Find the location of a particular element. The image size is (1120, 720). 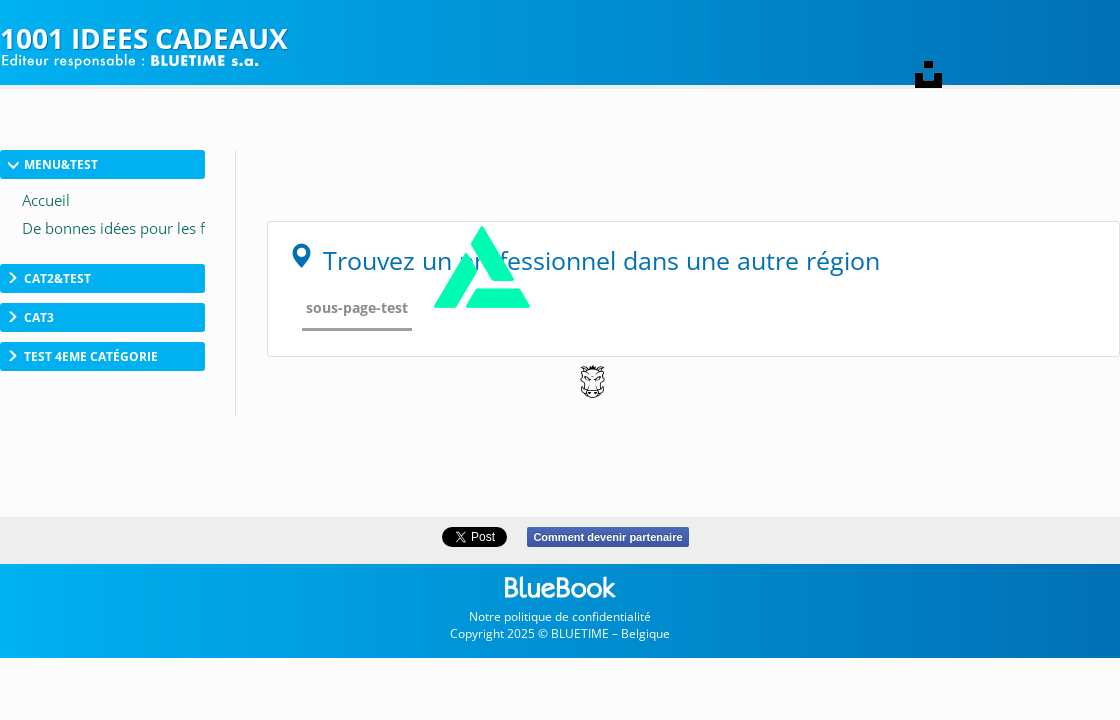

grunt javascript task runner logo is located at coordinates (592, 381).